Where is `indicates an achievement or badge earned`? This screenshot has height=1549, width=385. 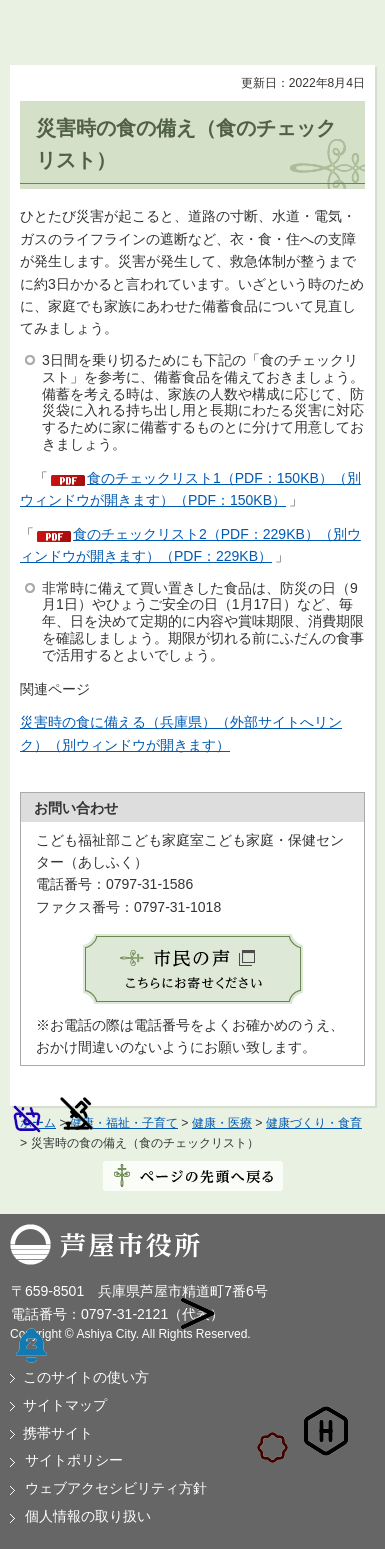 indicates an achievement or badge earned is located at coordinates (272, 1447).